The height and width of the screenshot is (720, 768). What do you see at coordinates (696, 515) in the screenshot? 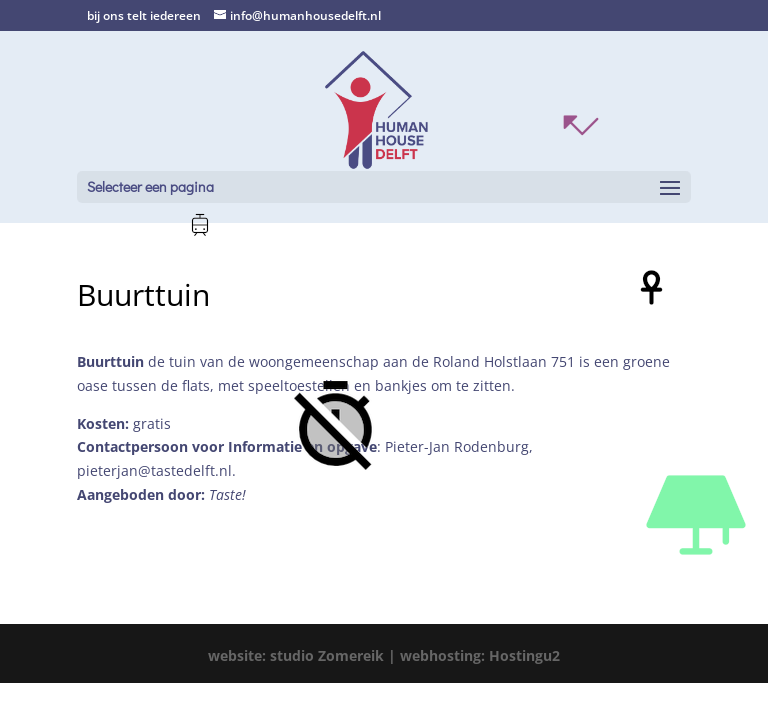
I see `toggle desk lamp or reading light` at bounding box center [696, 515].